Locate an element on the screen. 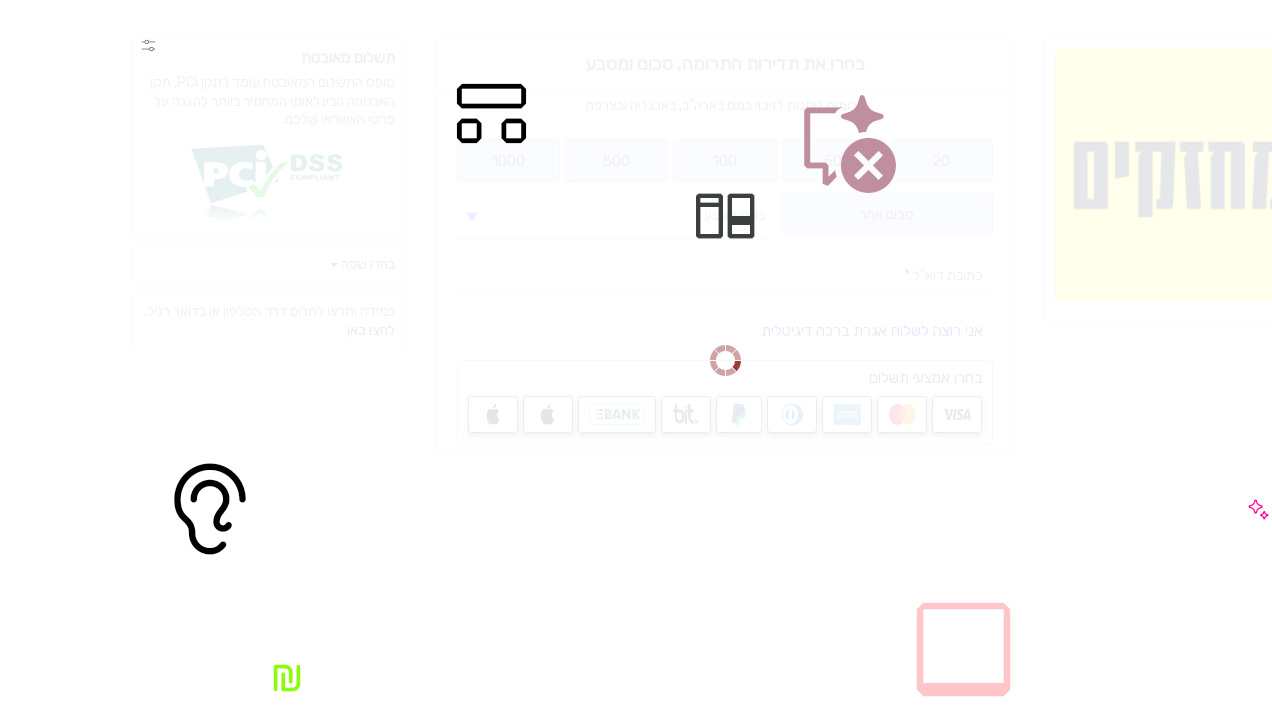 This screenshot has height=720, width=1272. adjust settings or preferences is located at coordinates (148, 45).